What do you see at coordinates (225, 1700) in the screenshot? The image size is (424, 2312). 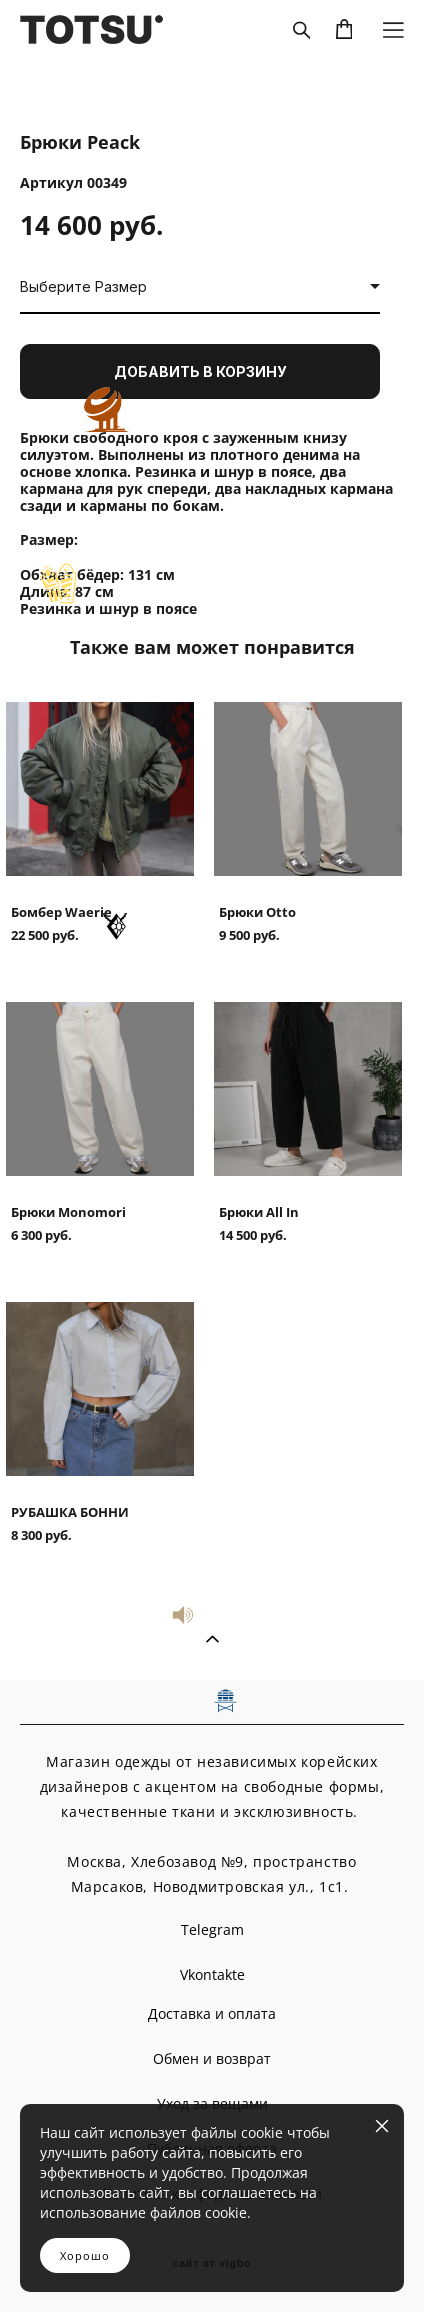 I see `indicates a water tower landmark or structure` at bounding box center [225, 1700].